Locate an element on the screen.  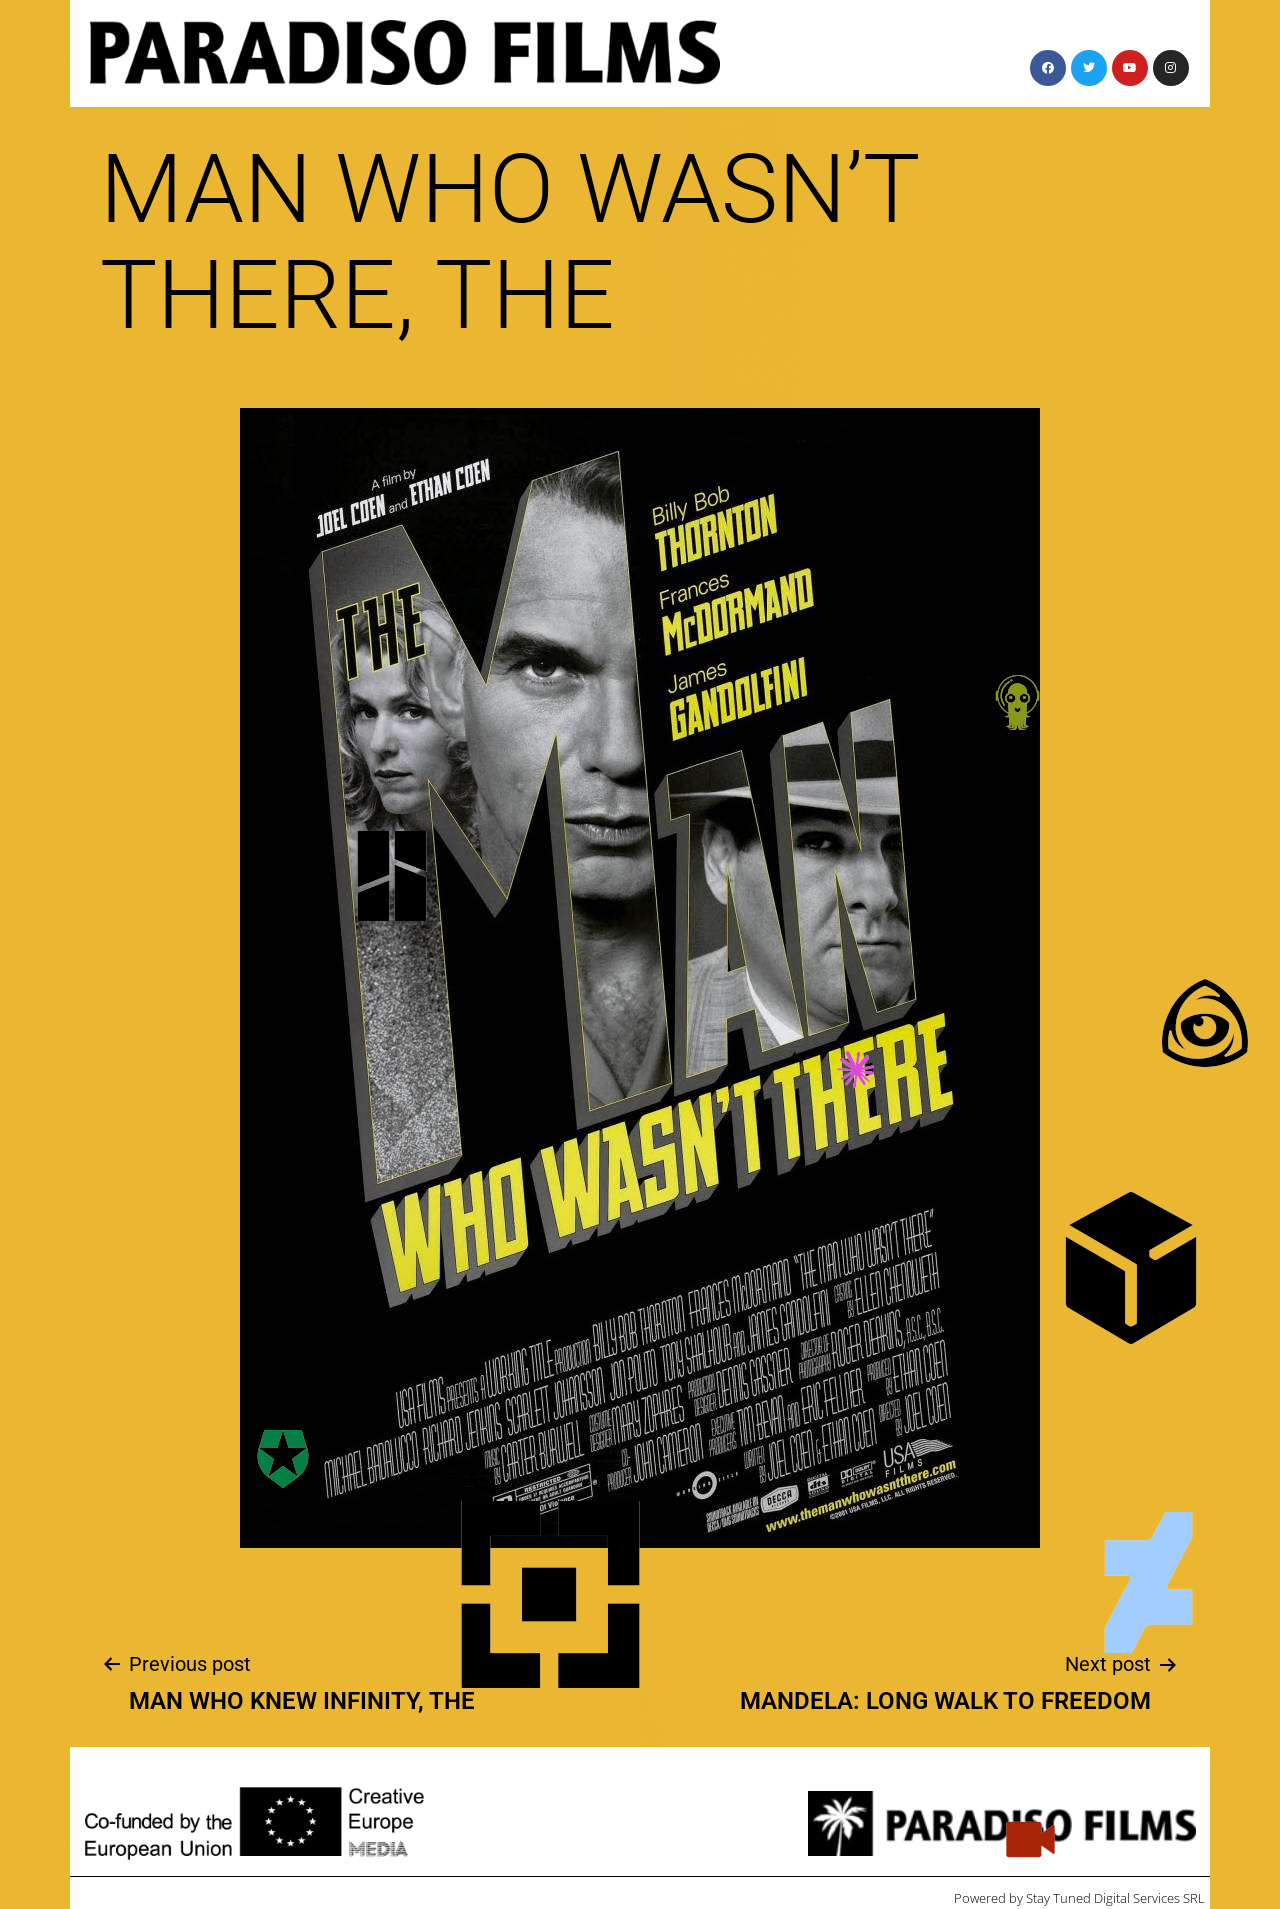
open the Bambu Lab app or dashboard is located at coordinates (392, 876).